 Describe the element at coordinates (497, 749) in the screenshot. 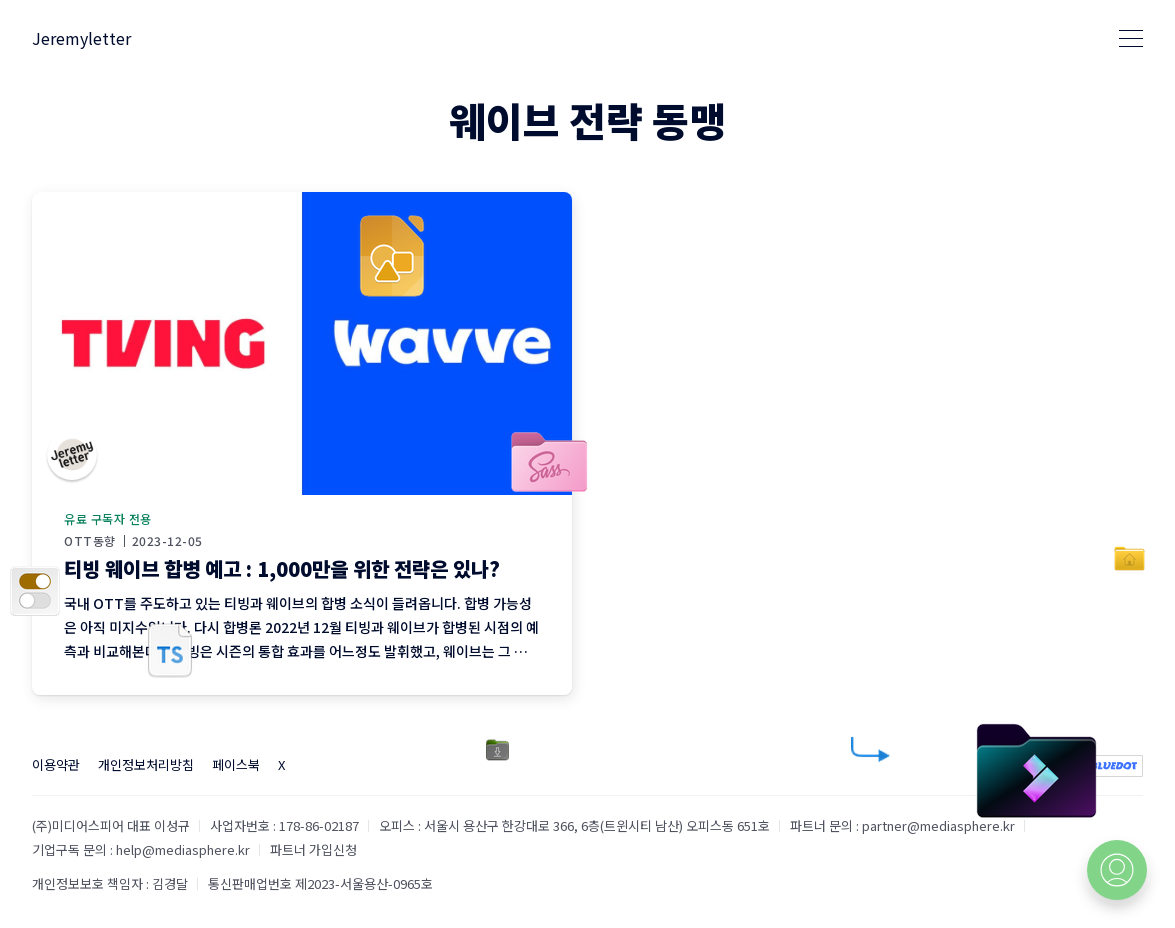

I see `access your downloads folder` at that location.